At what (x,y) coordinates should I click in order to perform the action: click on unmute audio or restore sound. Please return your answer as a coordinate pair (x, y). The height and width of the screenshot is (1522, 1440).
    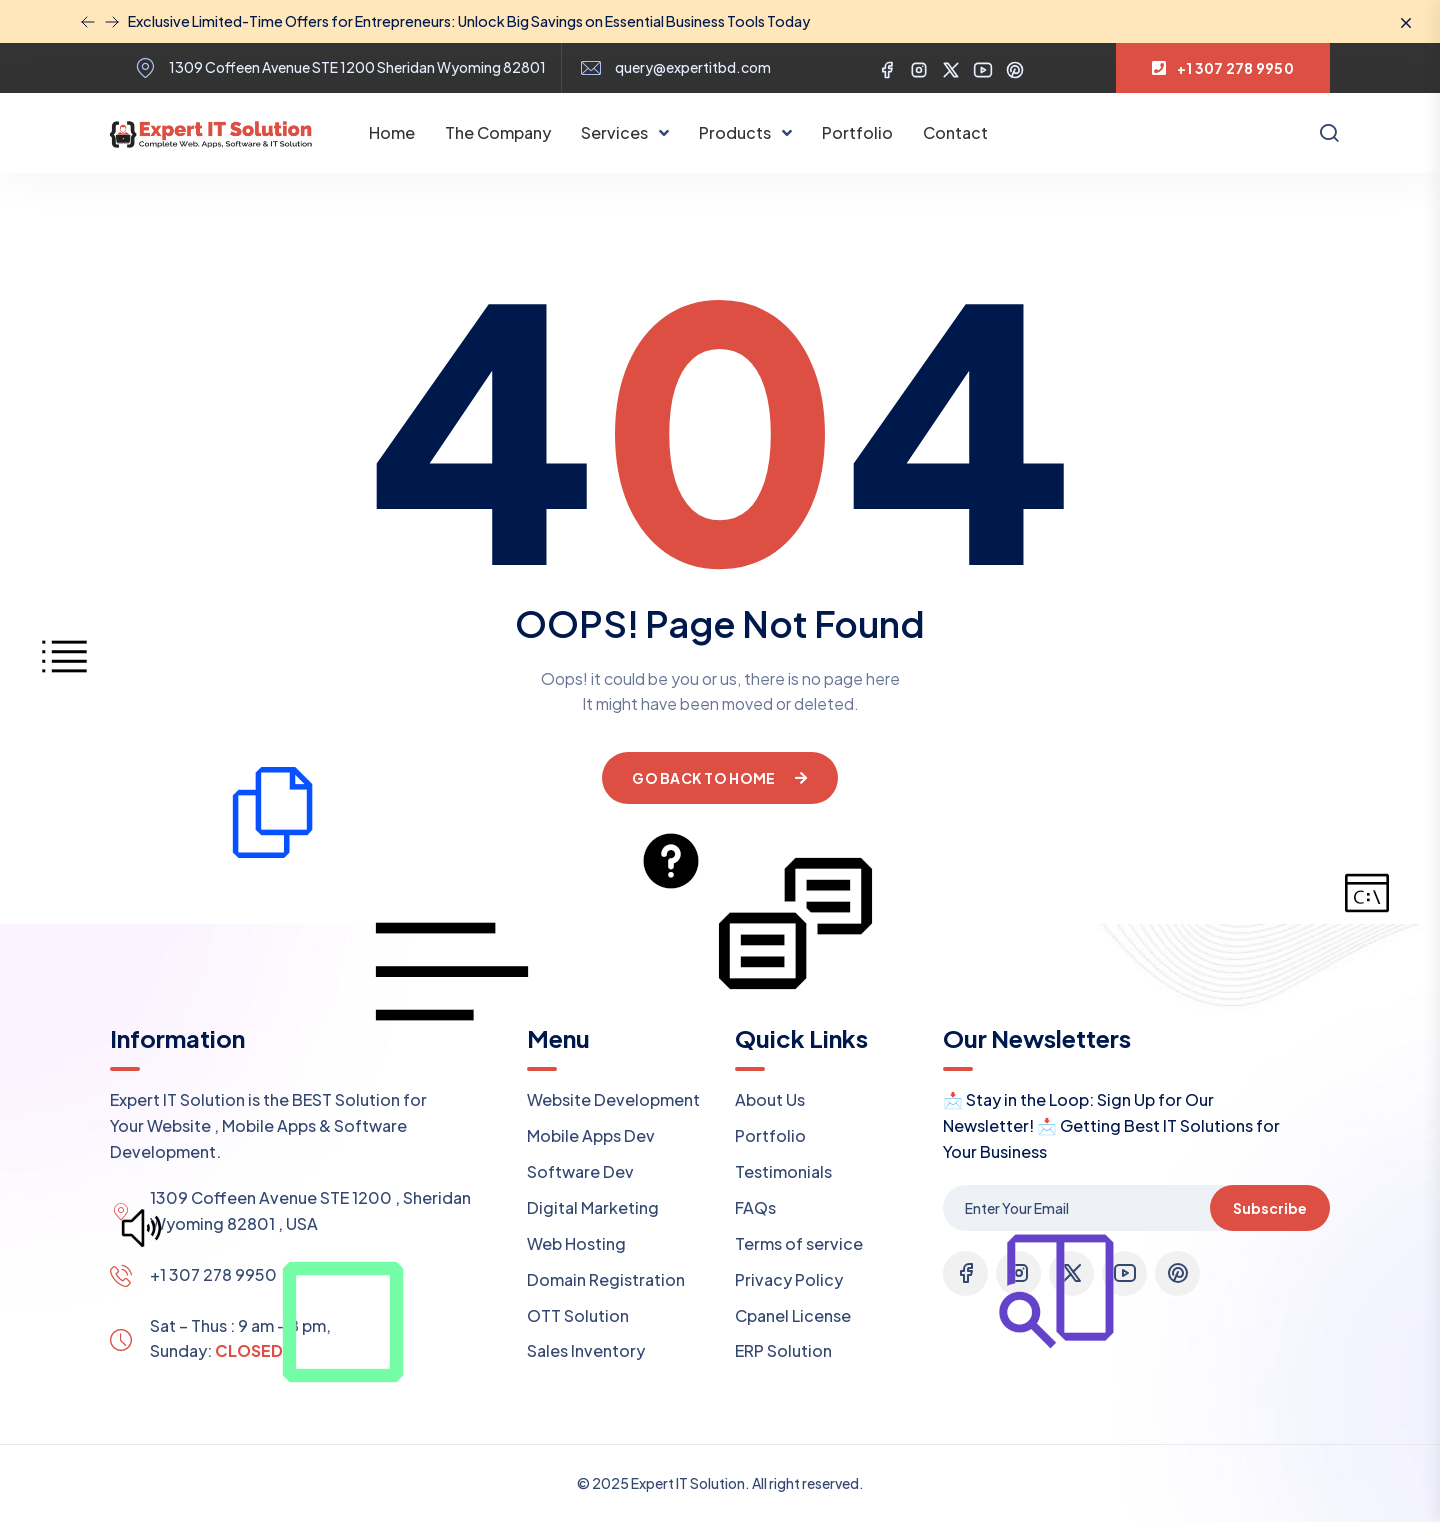
    Looking at the image, I should click on (141, 1228).